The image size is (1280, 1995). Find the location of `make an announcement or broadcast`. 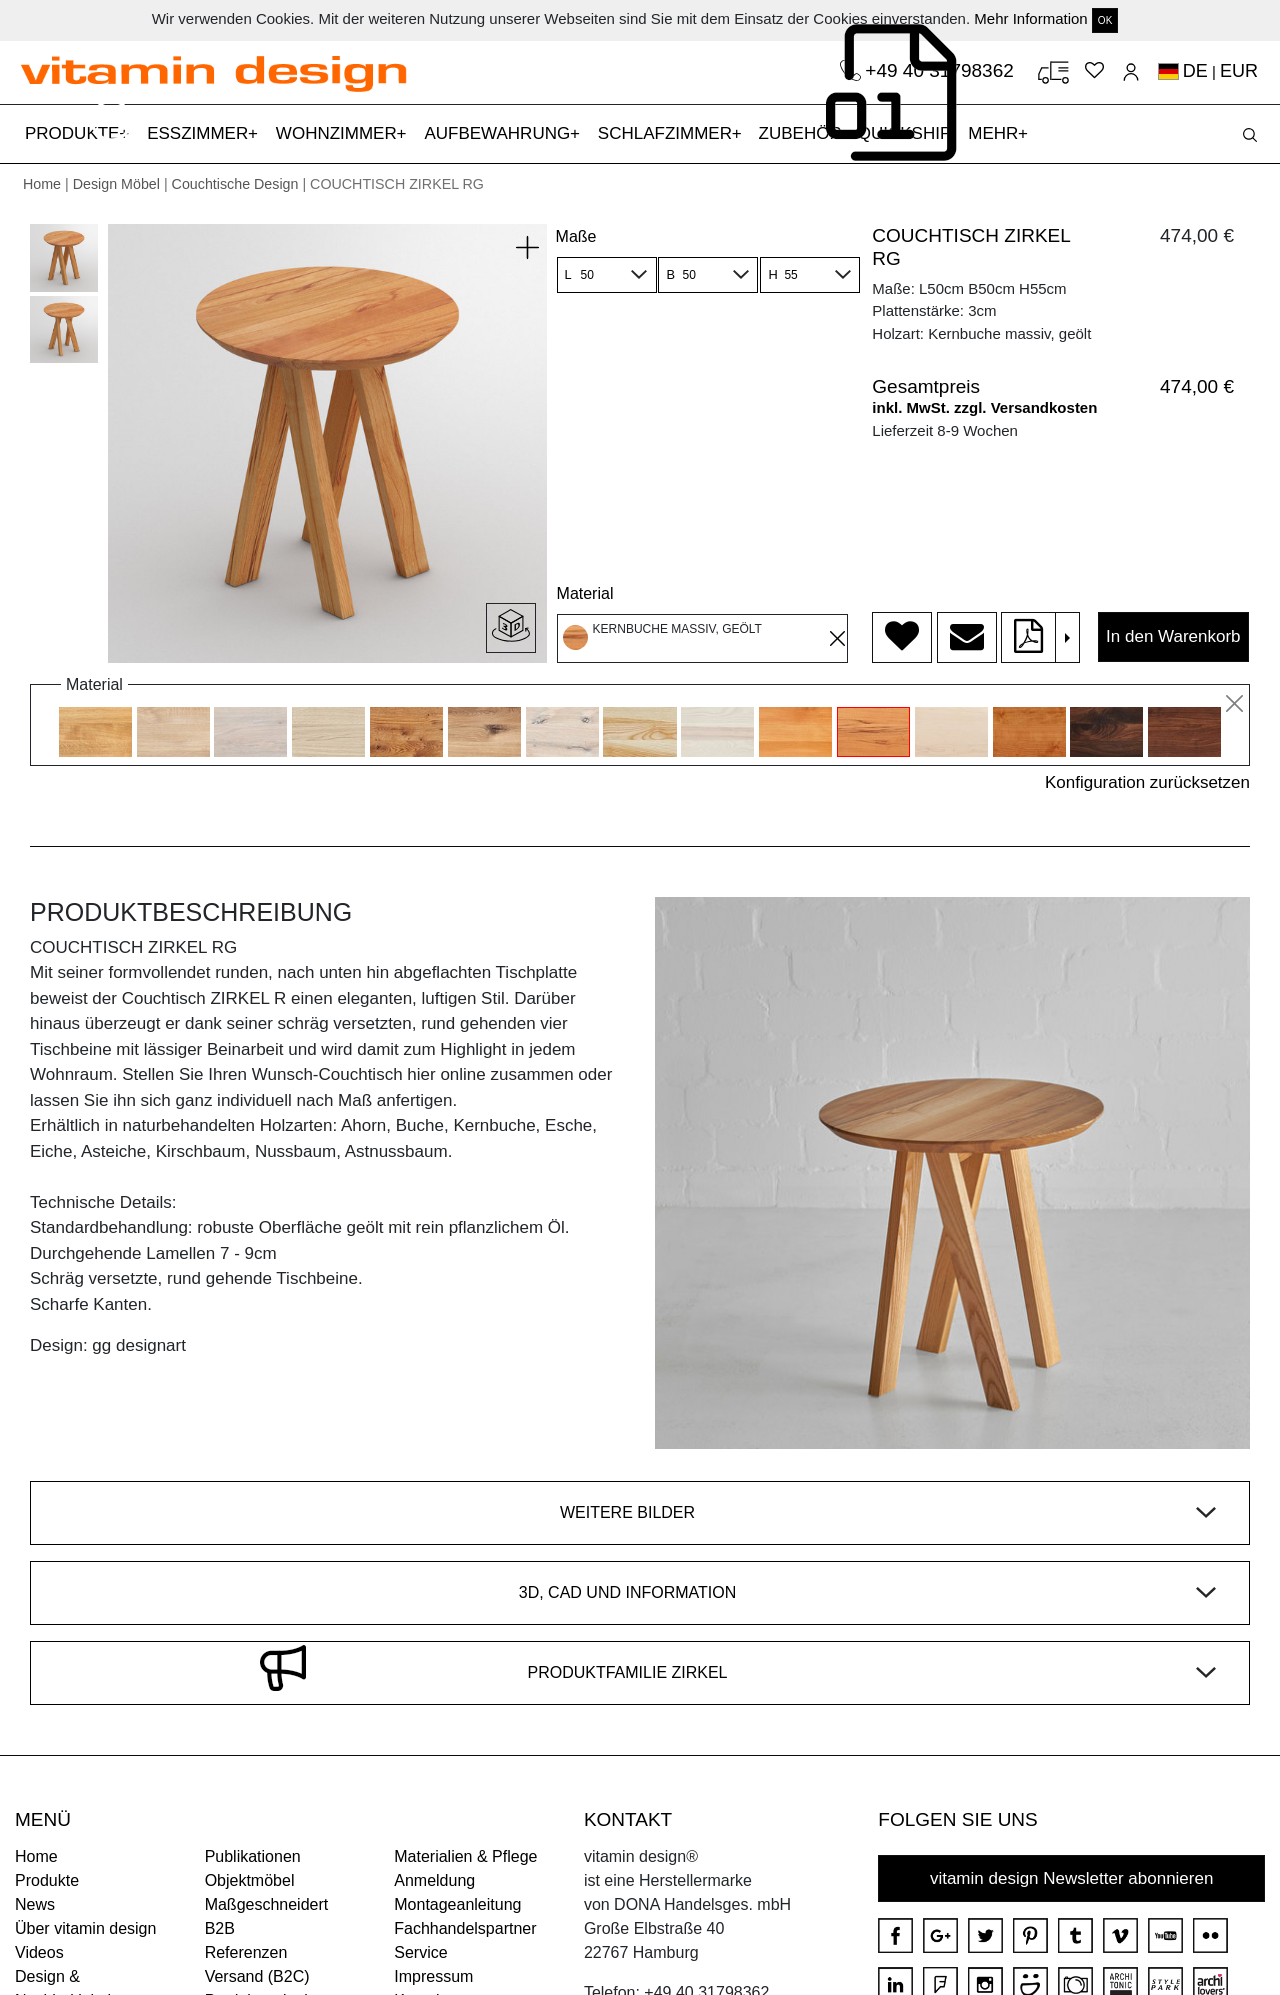

make an announcement or broadcast is located at coordinates (283, 1668).